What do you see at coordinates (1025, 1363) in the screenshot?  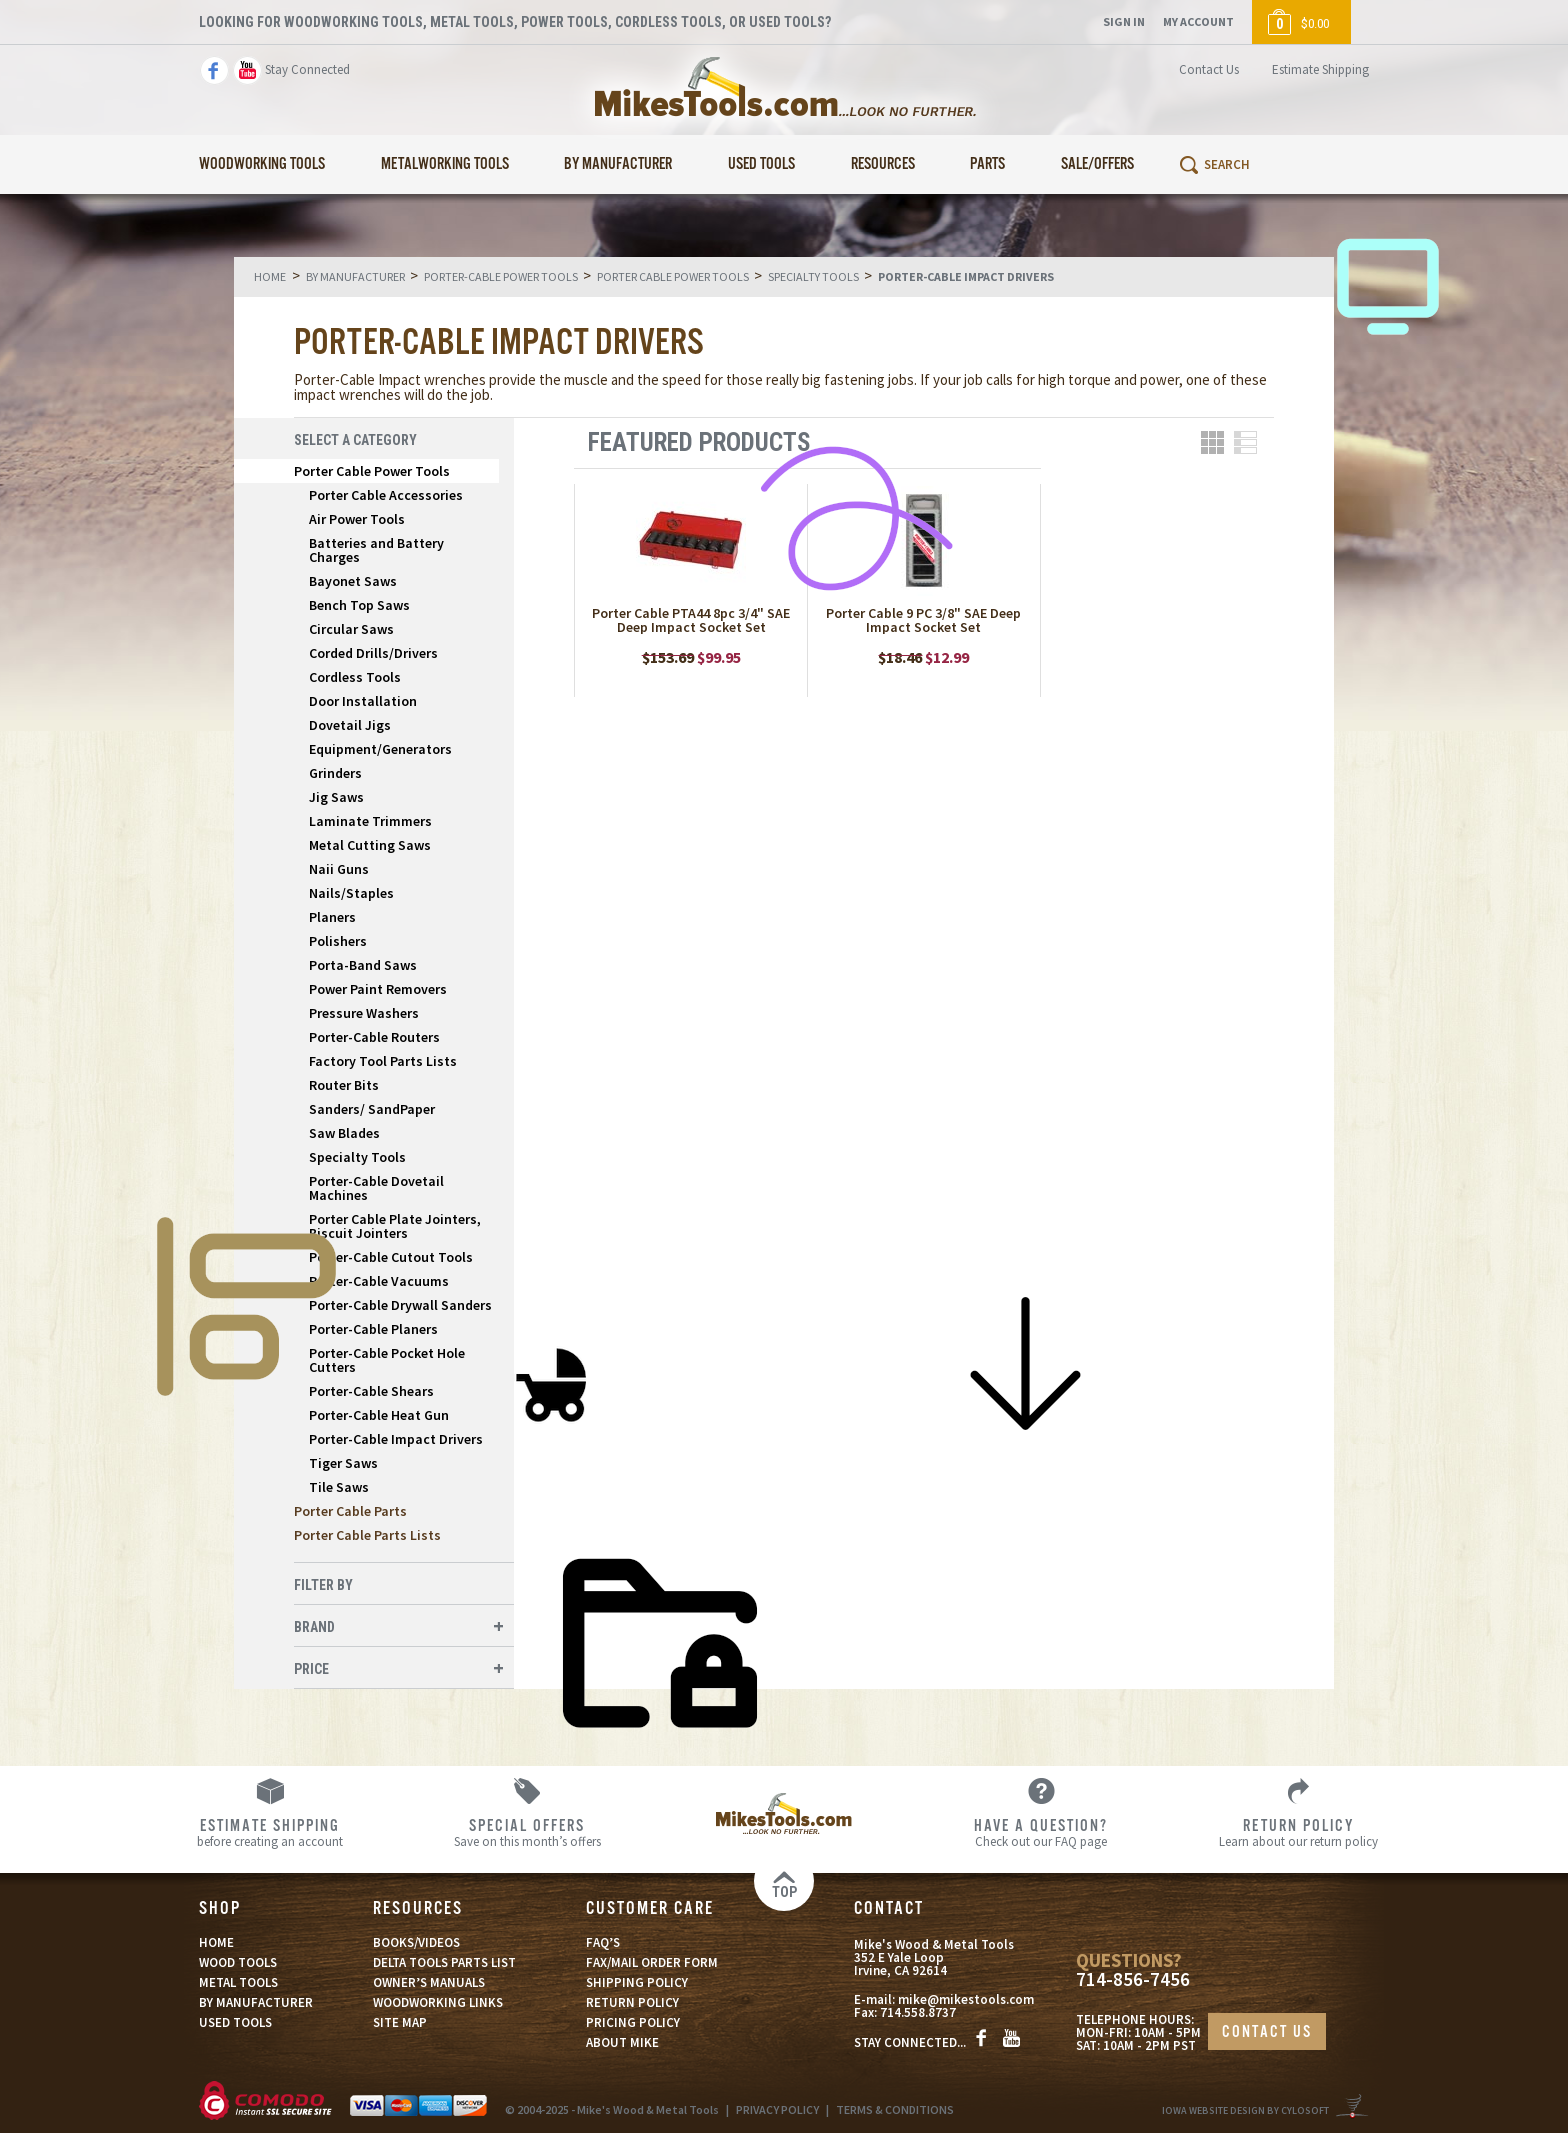 I see `scroll down or view more content` at bounding box center [1025, 1363].